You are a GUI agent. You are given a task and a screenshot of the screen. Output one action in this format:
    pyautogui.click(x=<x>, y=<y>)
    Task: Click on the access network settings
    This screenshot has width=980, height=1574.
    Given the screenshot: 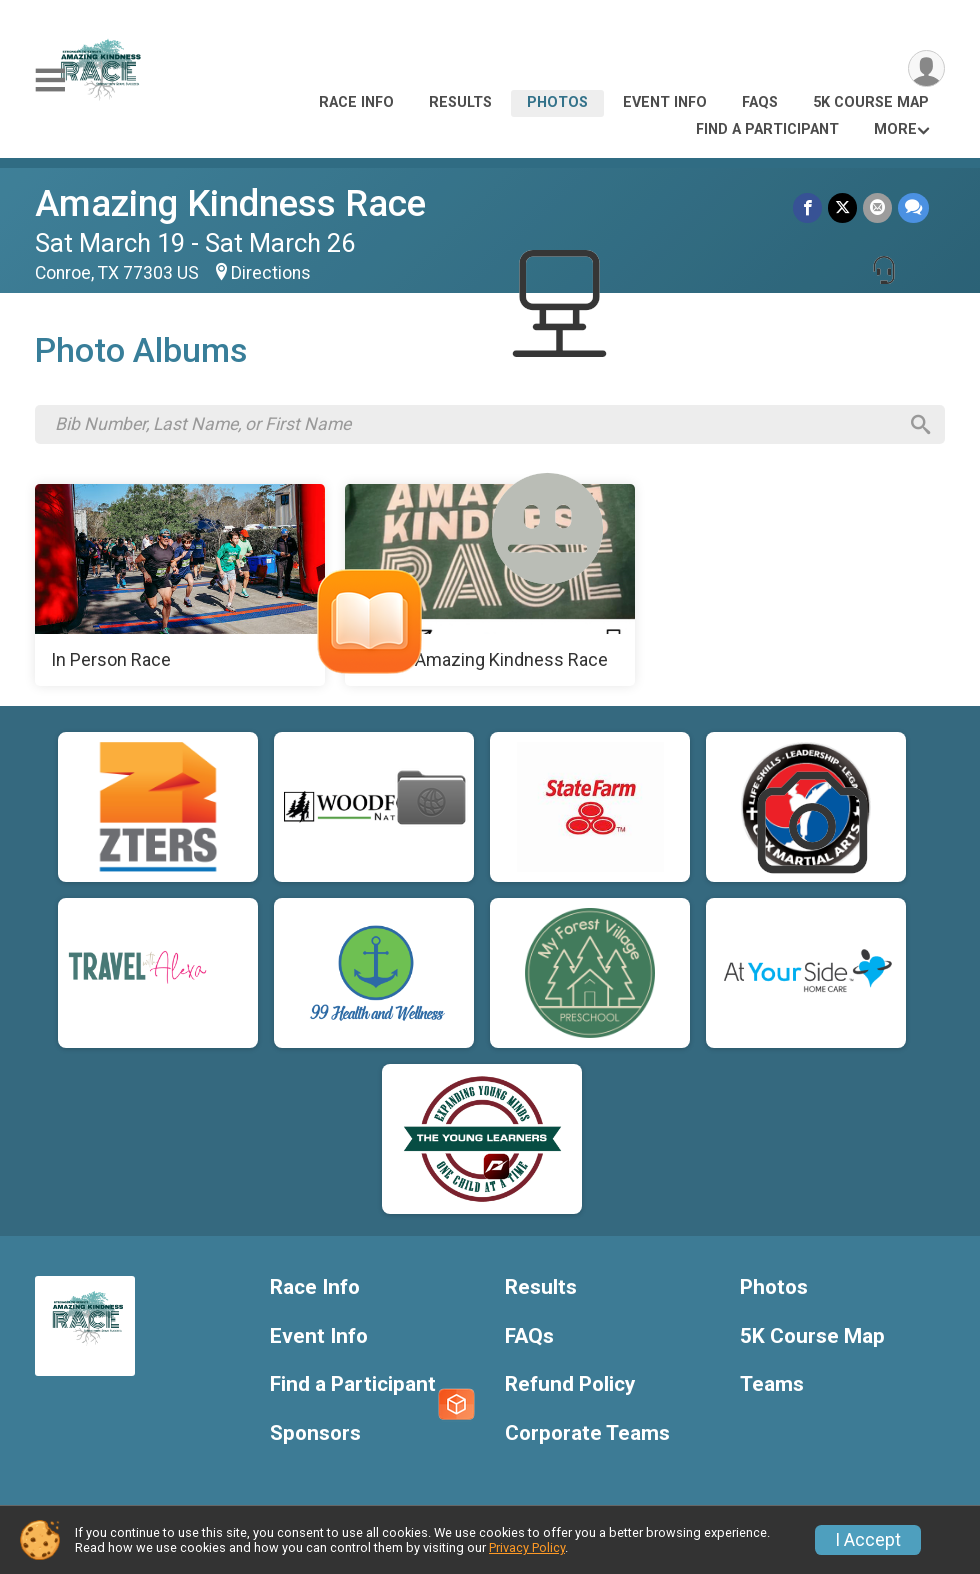 What is the action you would take?
    pyautogui.click(x=559, y=303)
    